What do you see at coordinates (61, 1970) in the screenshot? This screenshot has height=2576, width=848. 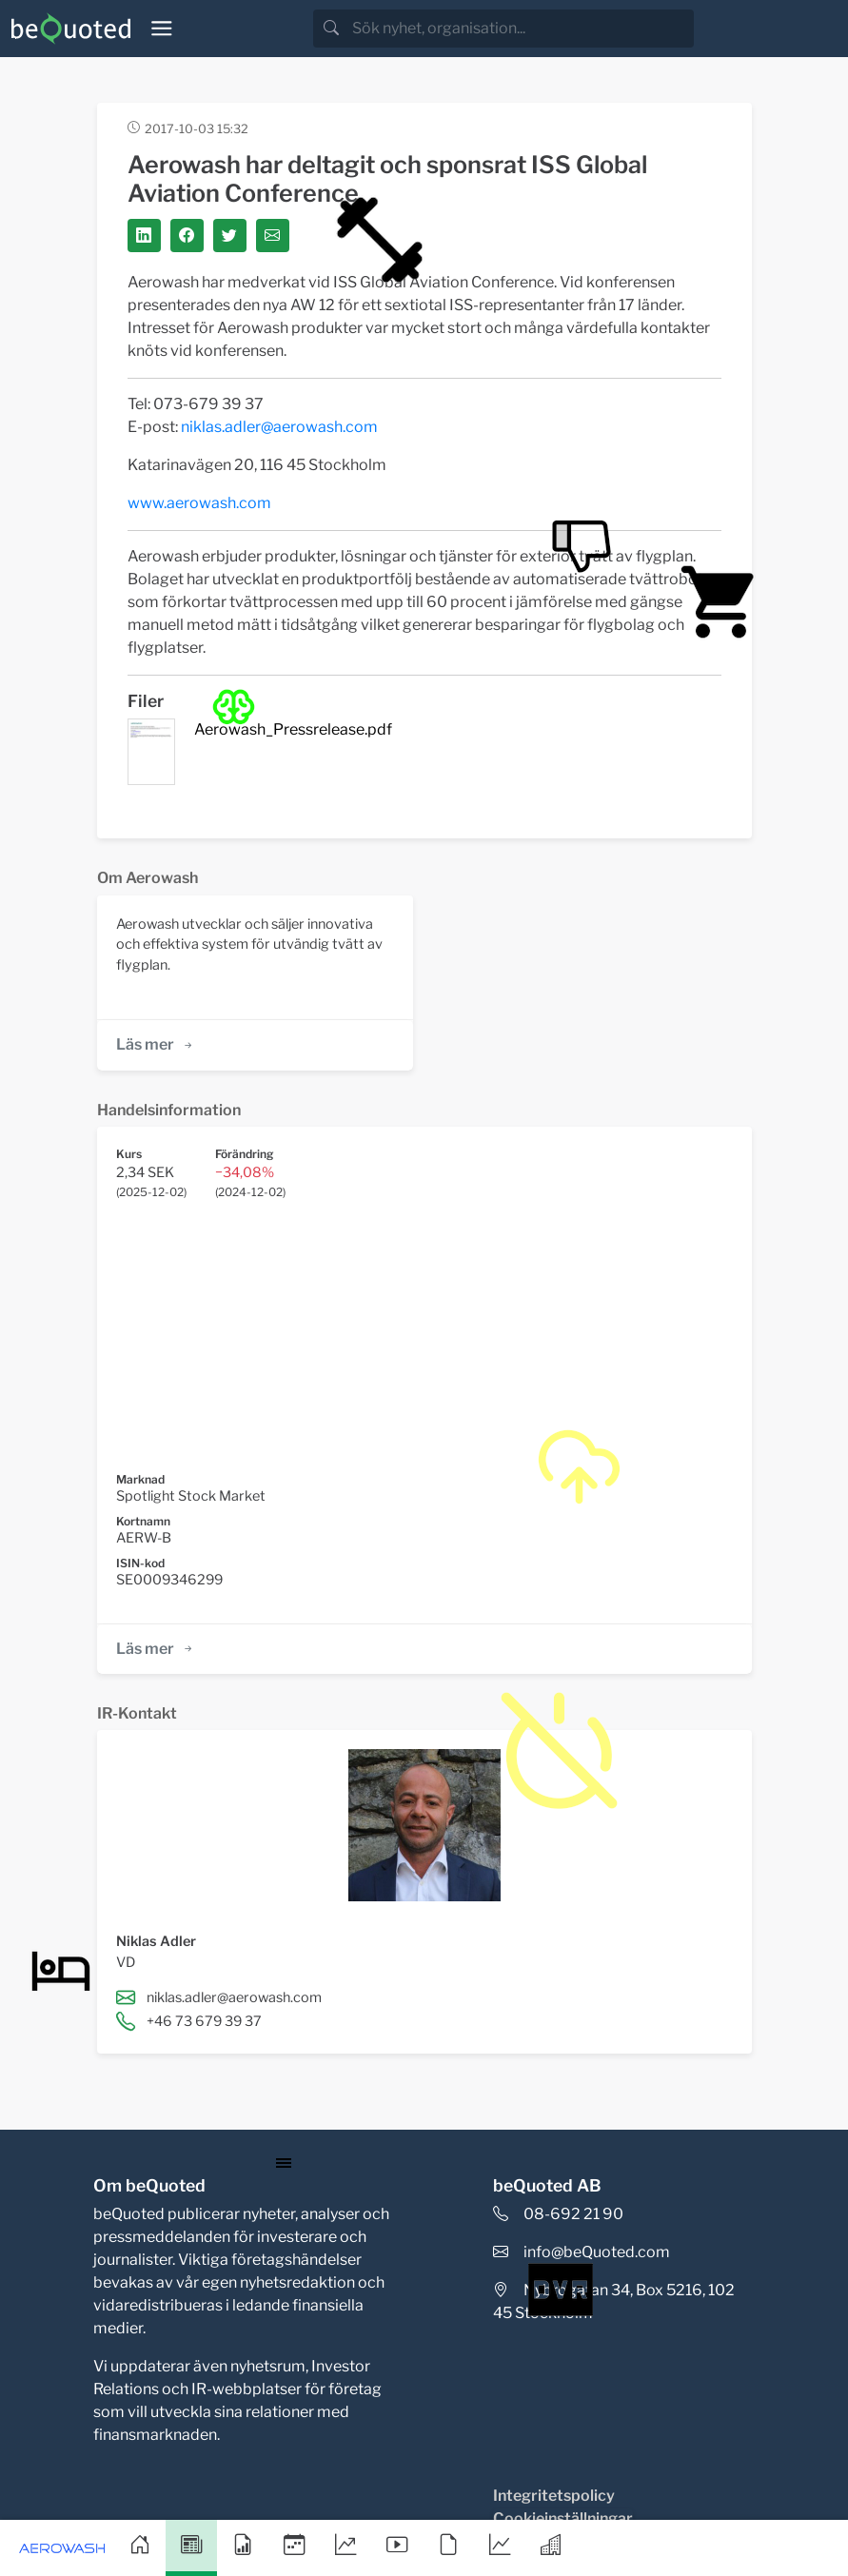 I see `find nearby hotels or lodging` at bounding box center [61, 1970].